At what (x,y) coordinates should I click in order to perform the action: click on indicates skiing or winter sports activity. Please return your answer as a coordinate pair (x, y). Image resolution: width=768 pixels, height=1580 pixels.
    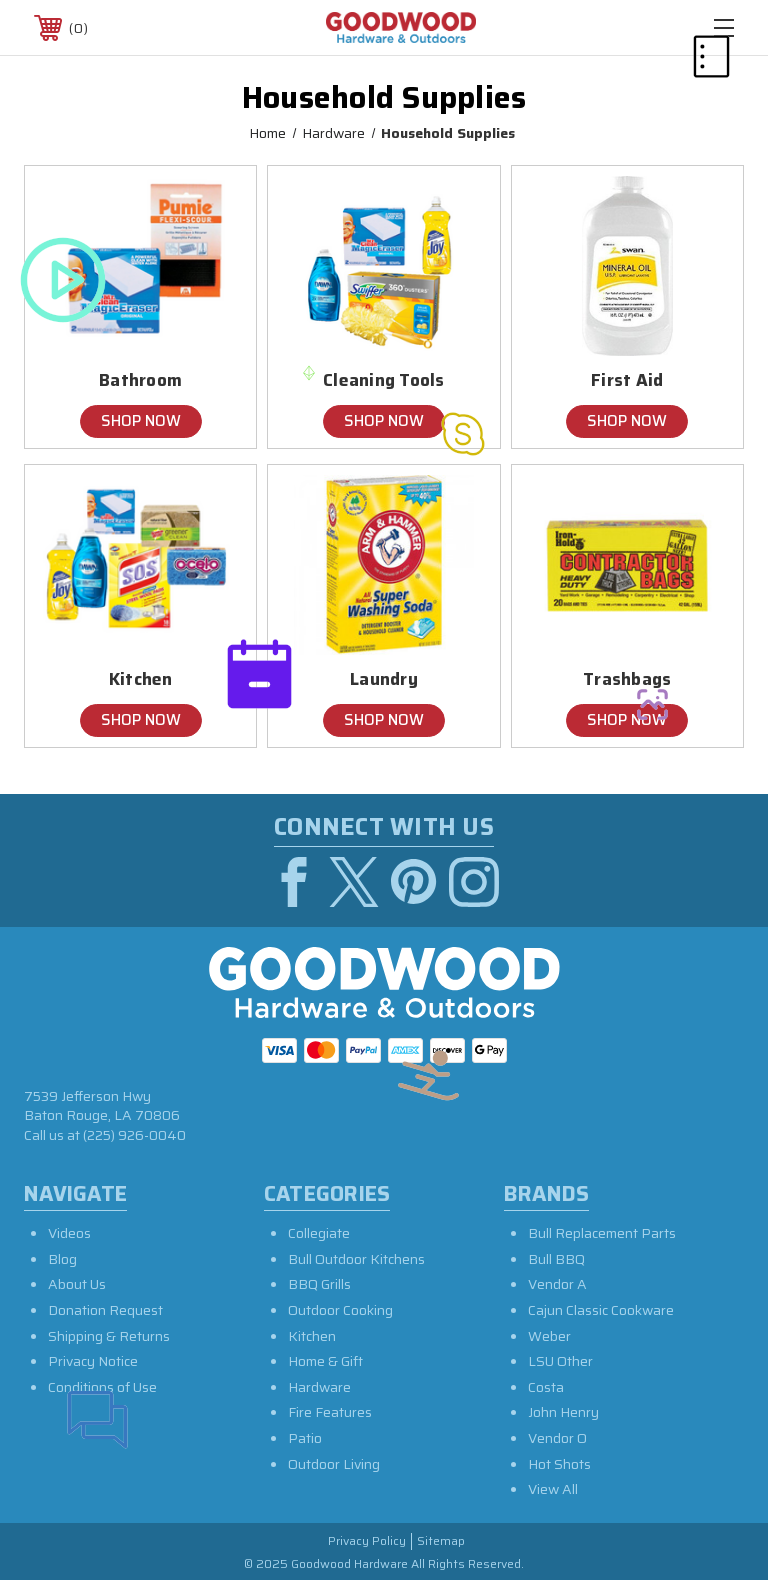
    Looking at the image, I should click on (428, 1076).